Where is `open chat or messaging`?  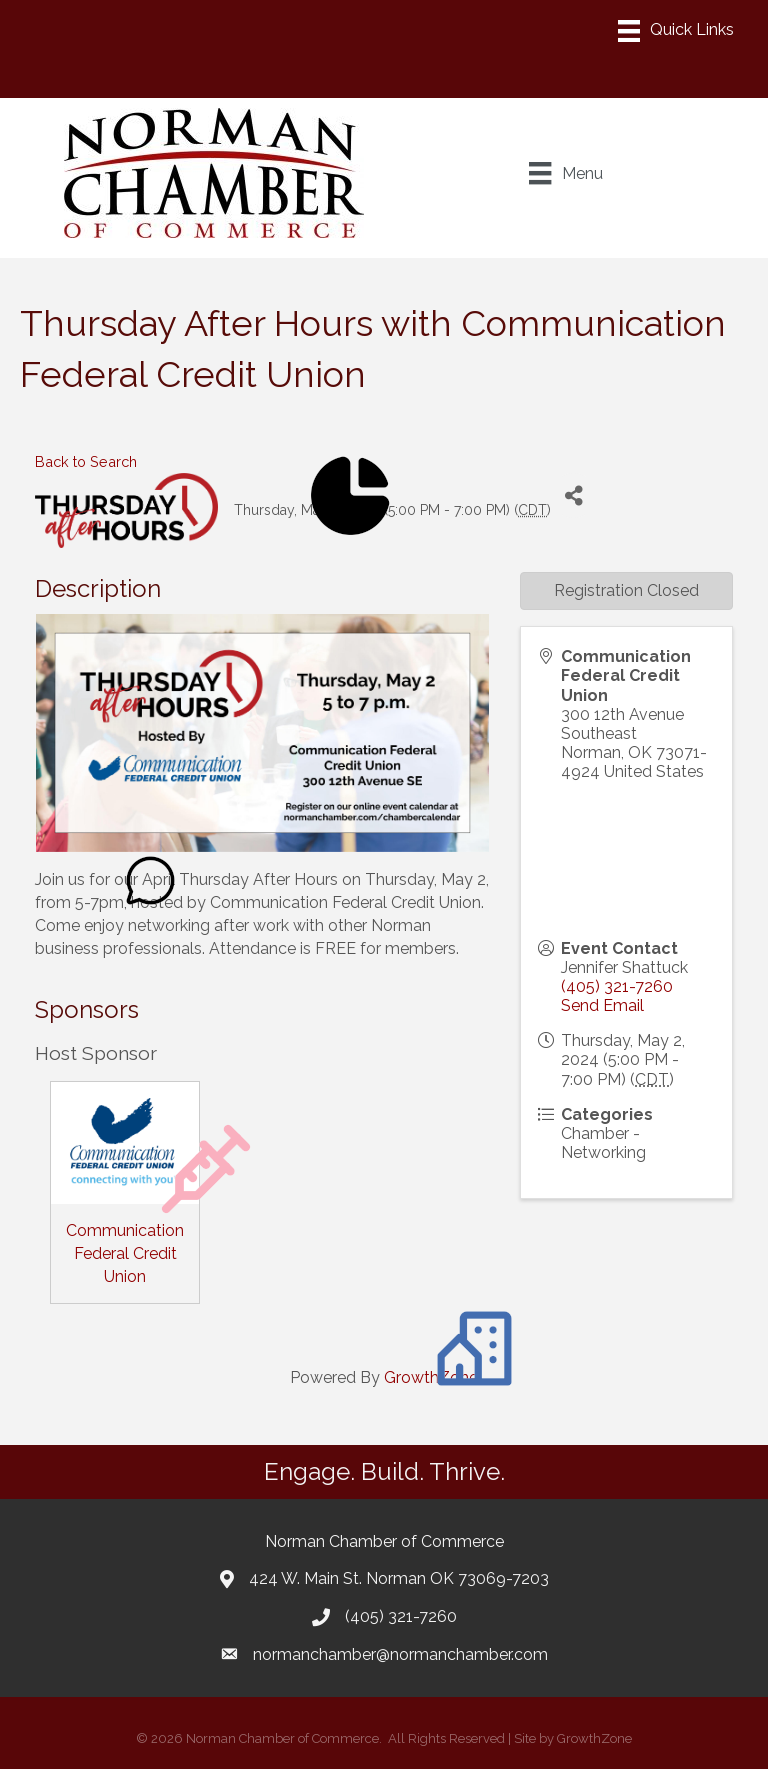
open chat or messaging is located at coordinates (150, 880).